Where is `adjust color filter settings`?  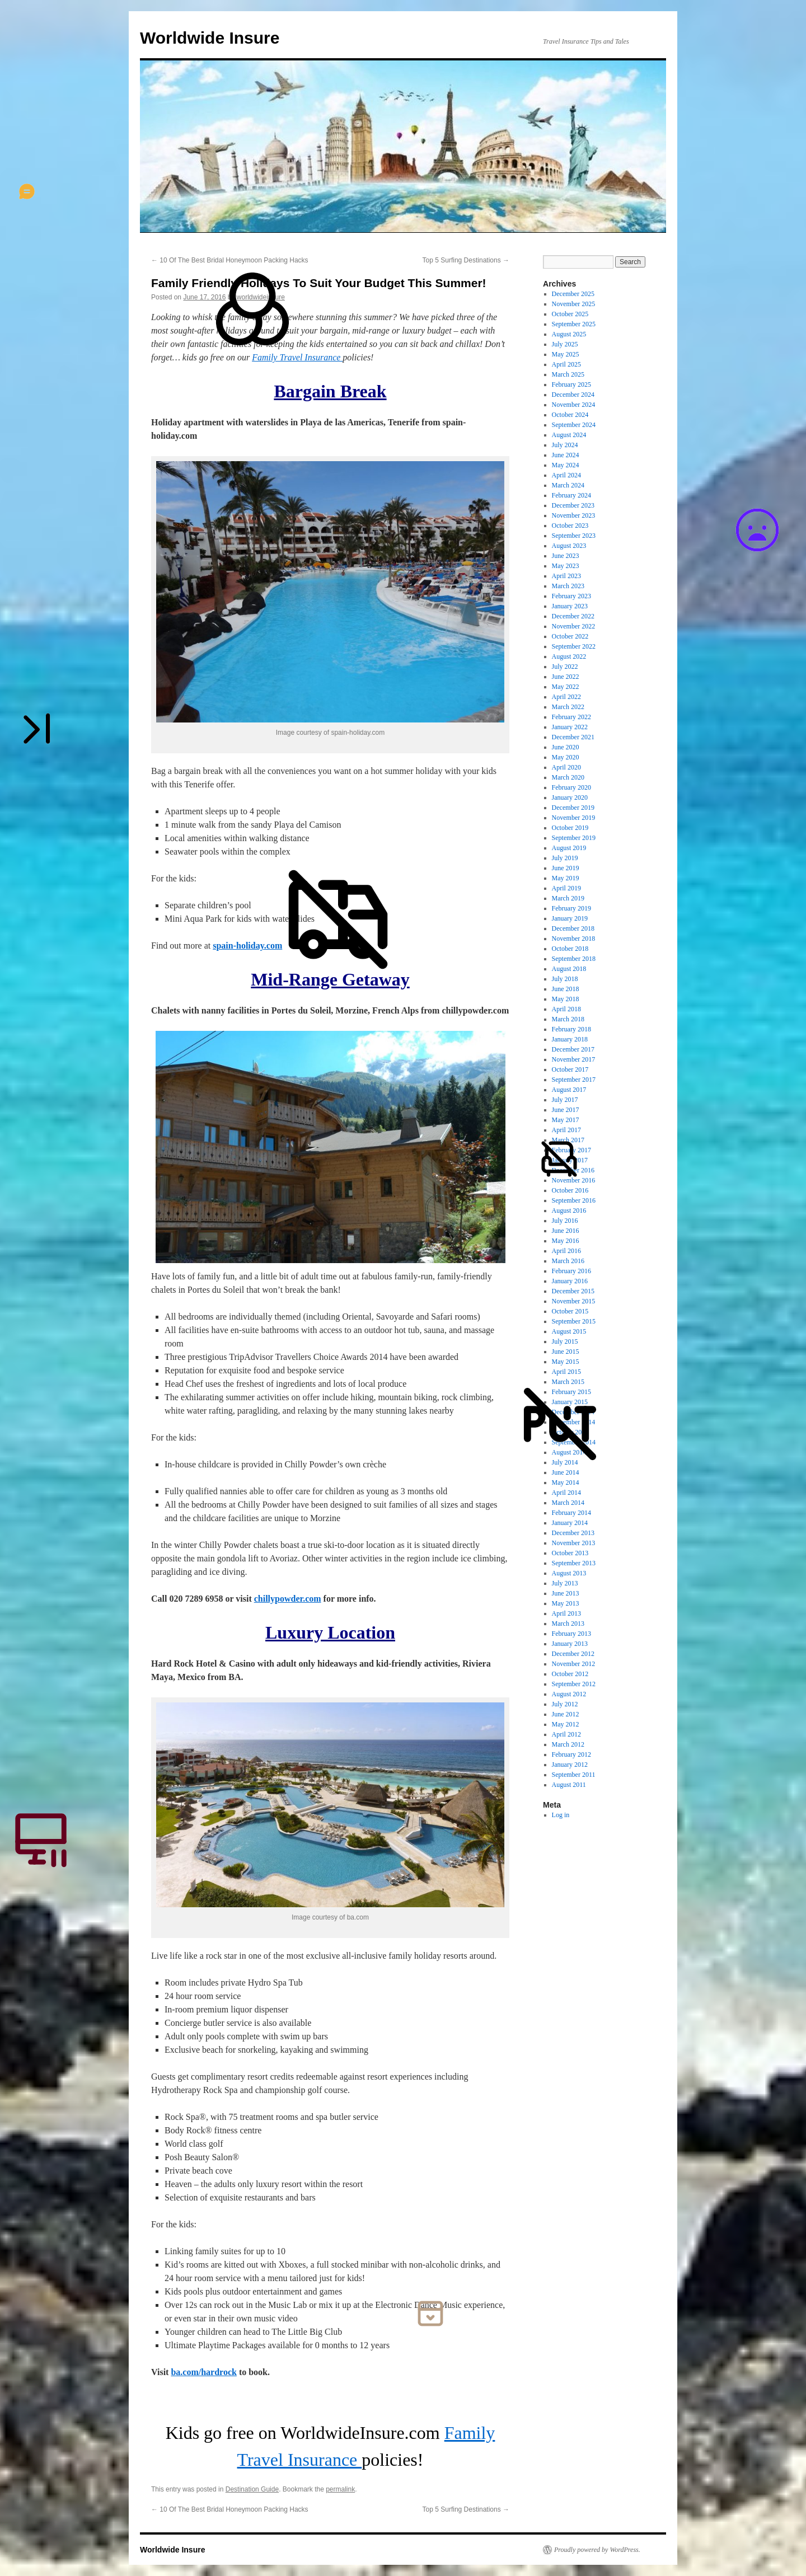 adjust color filter settings is located at coordinates (252, 309).